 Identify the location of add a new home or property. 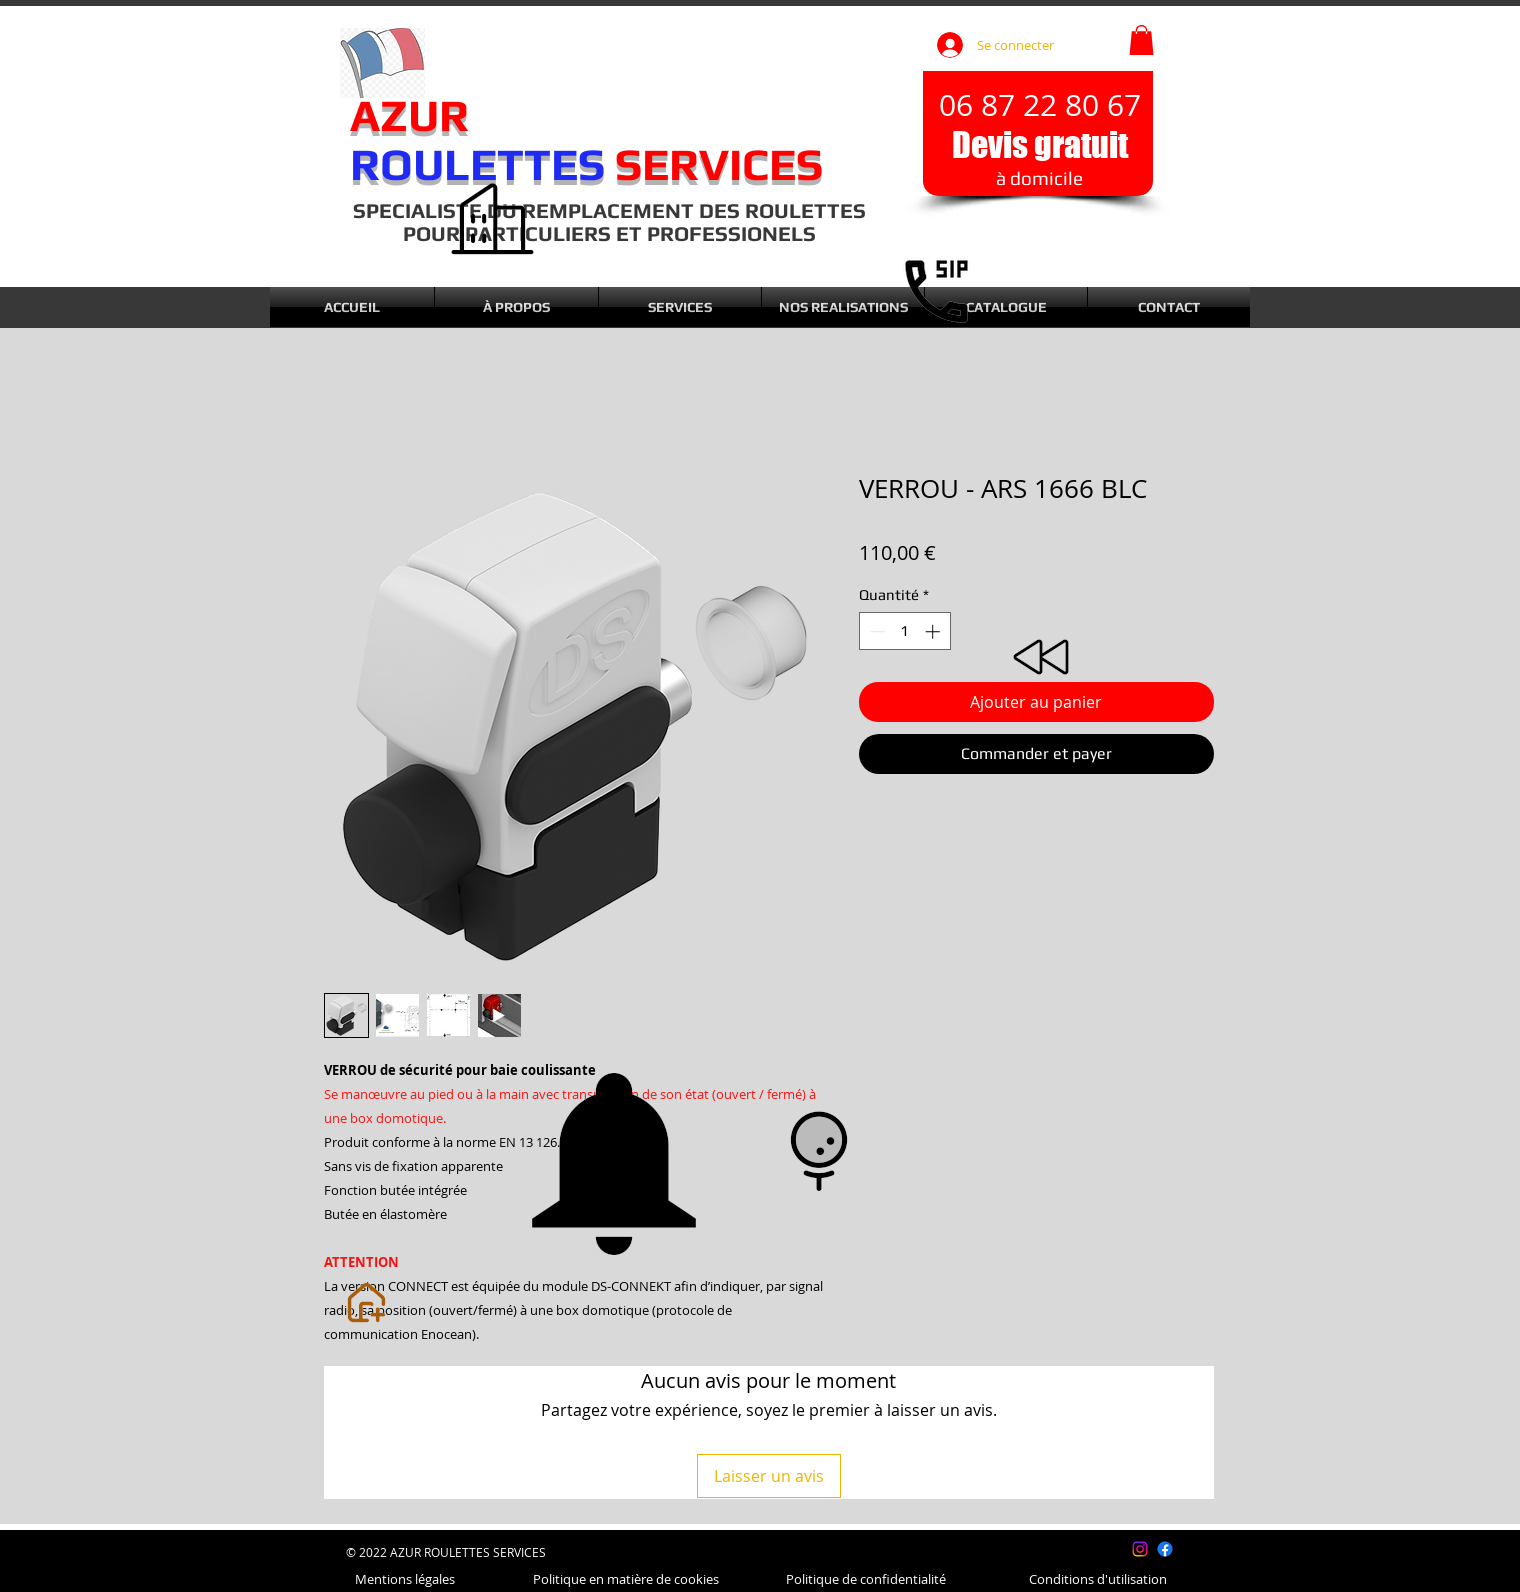
(366, 1303).